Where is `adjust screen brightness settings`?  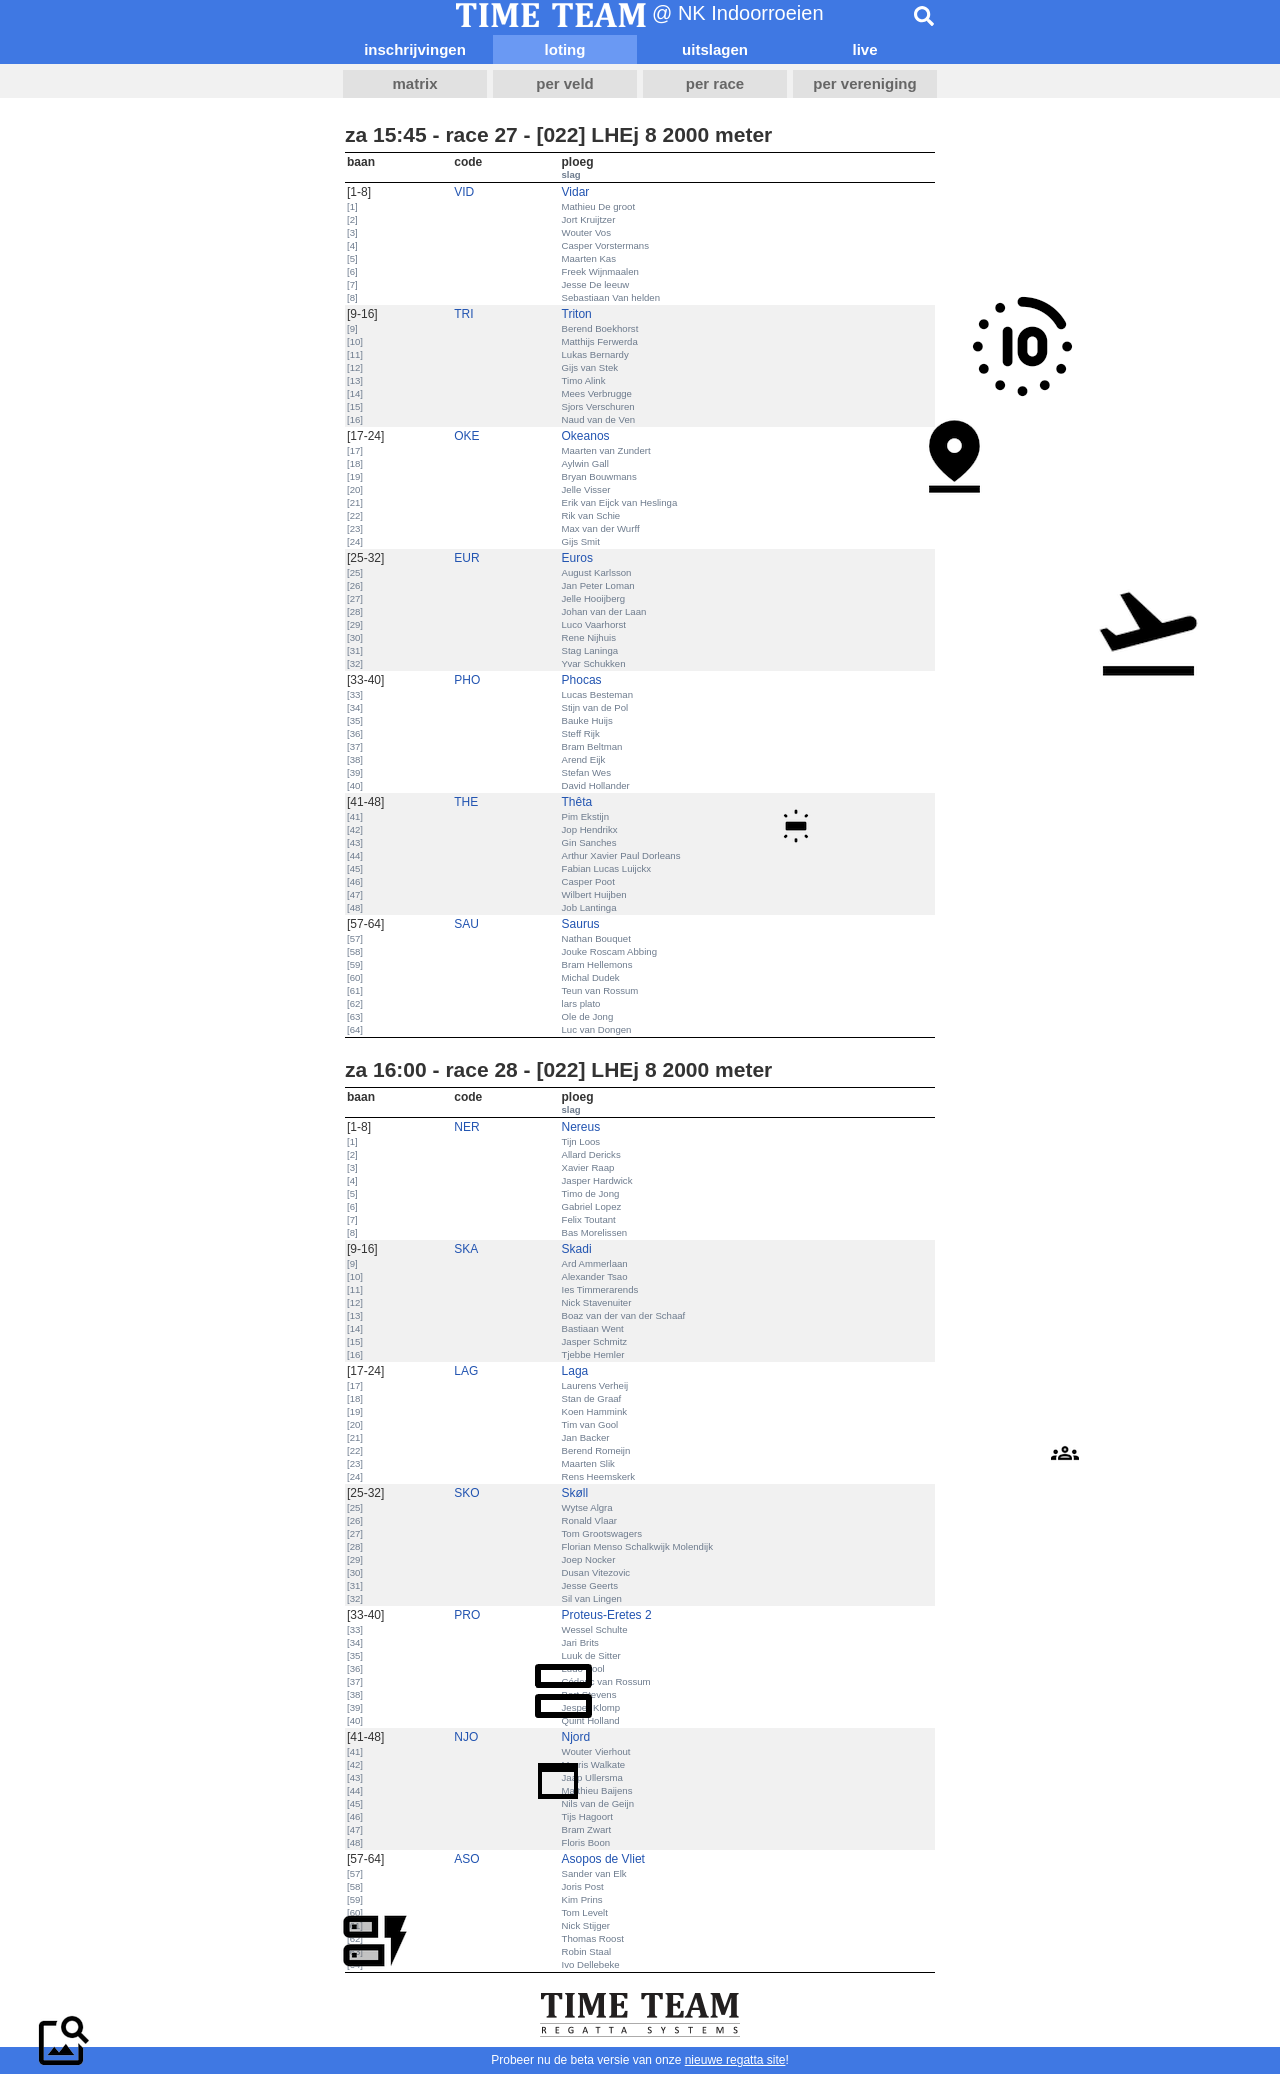
adjust screen brightness settings is located at coordinates (796, 826).